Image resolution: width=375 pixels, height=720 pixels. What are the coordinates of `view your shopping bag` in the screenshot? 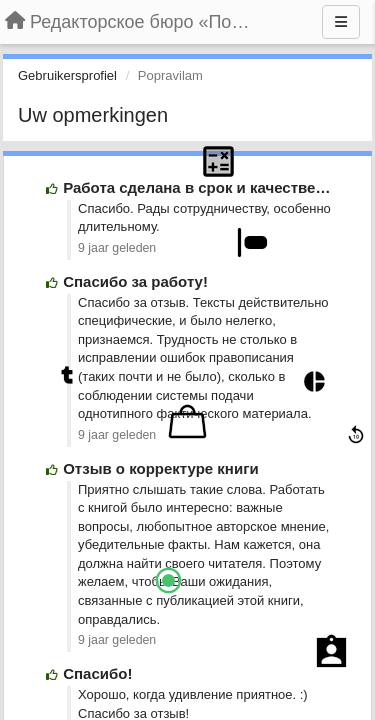 It's located at (187, 423).